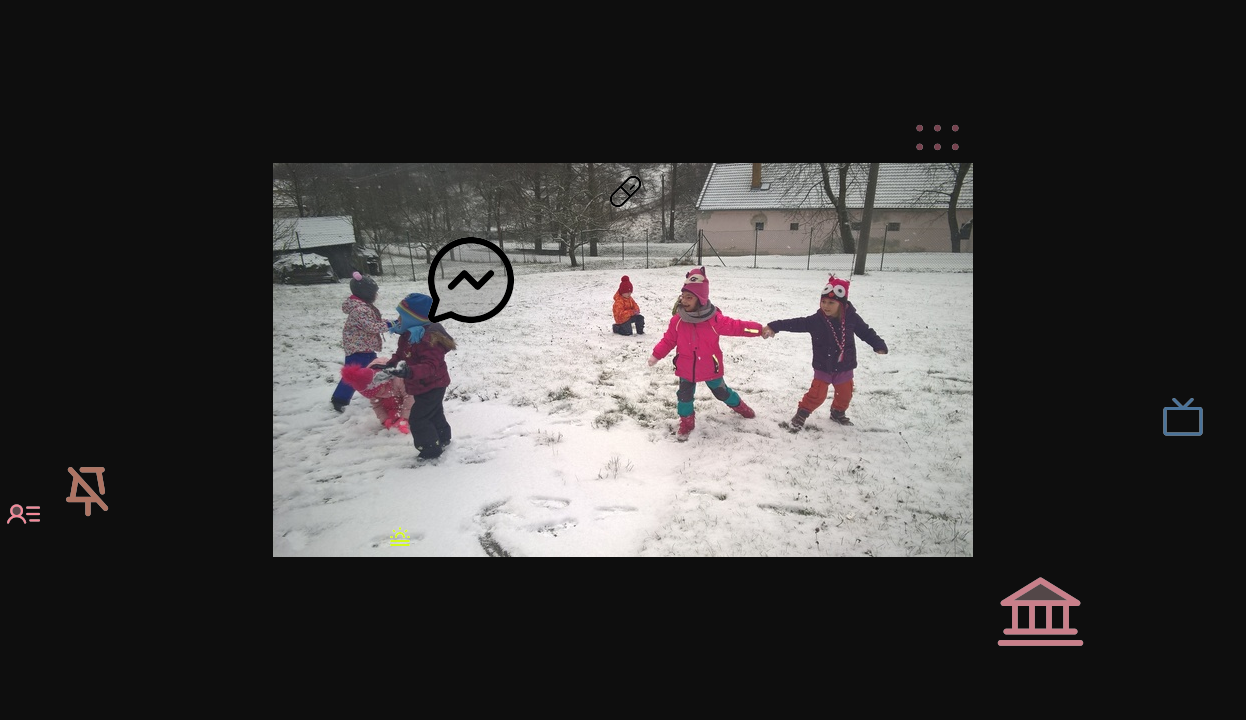 This screenshot has height=720, width=1246. Describe the element at coordinates (625, 191) in the screenshot. I see `access medication reminders` at that location.